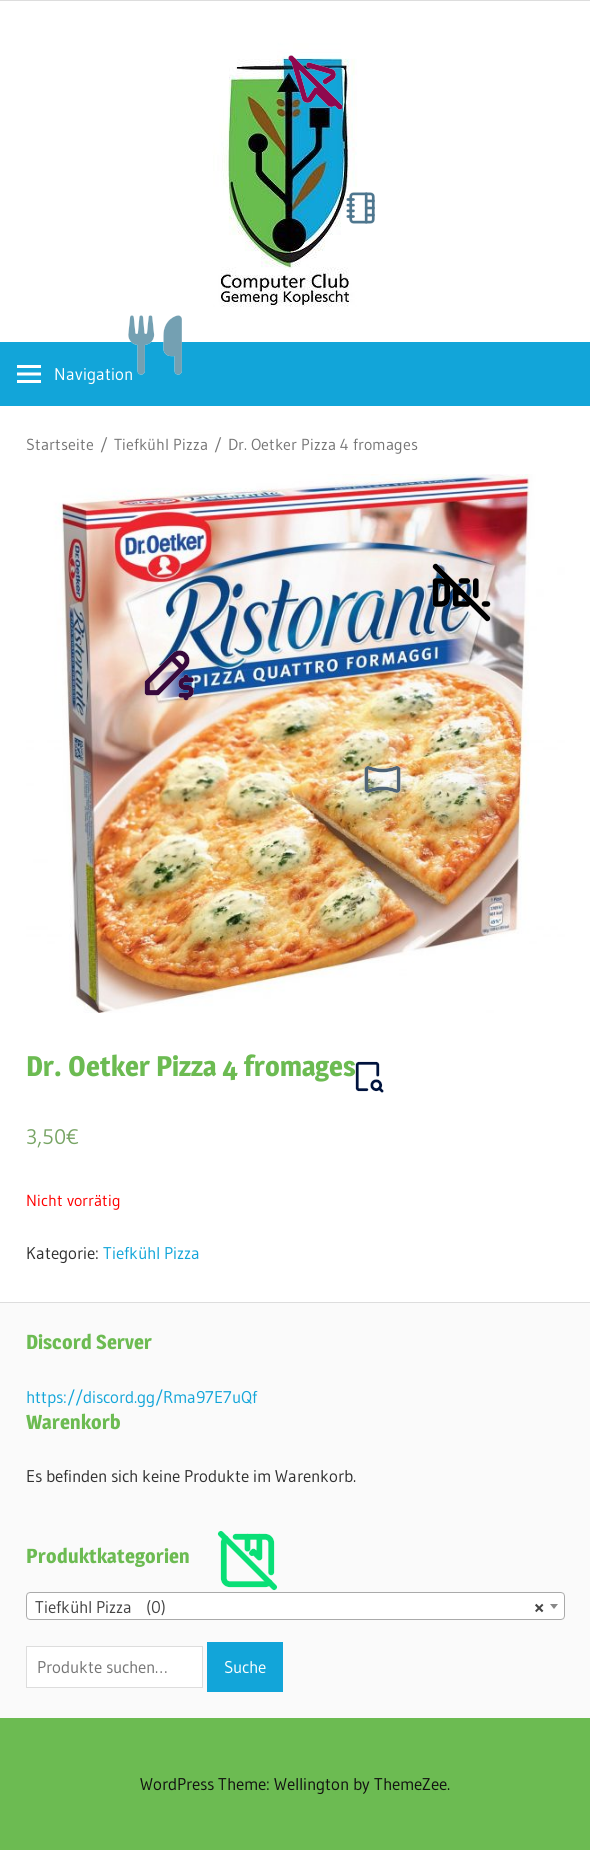 The width and height of the screenshot is (590, 1850). I want to click on find nearby restaurants or dining options, so click(156, 345).